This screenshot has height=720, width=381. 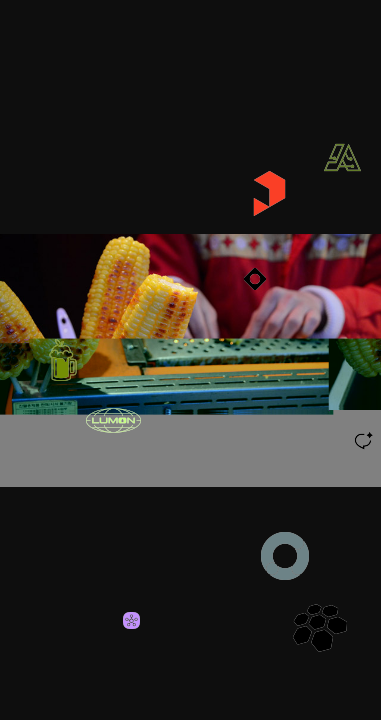 What do you see at coordinates (363, 441) in the screenshot?
I see `start a conversation with AI assistant` at bounding box center [363, 441].